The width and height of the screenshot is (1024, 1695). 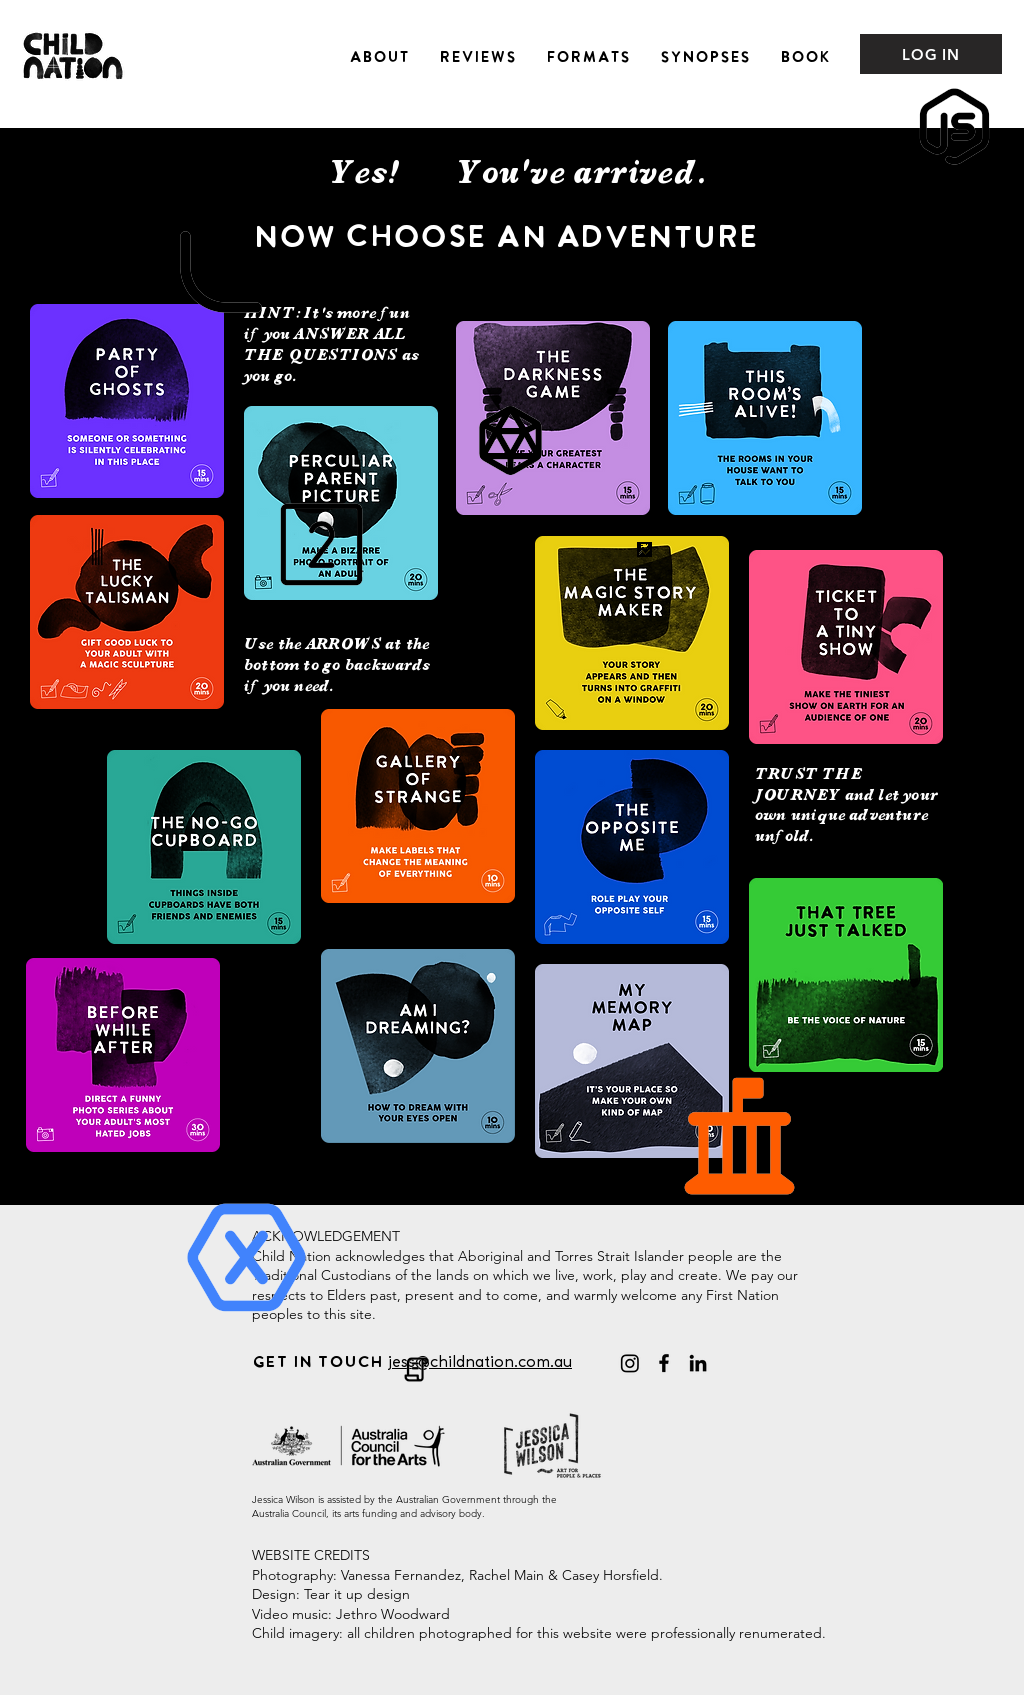 I want to click on adjust bottom-left corner radius, so click(x=221, y=272).